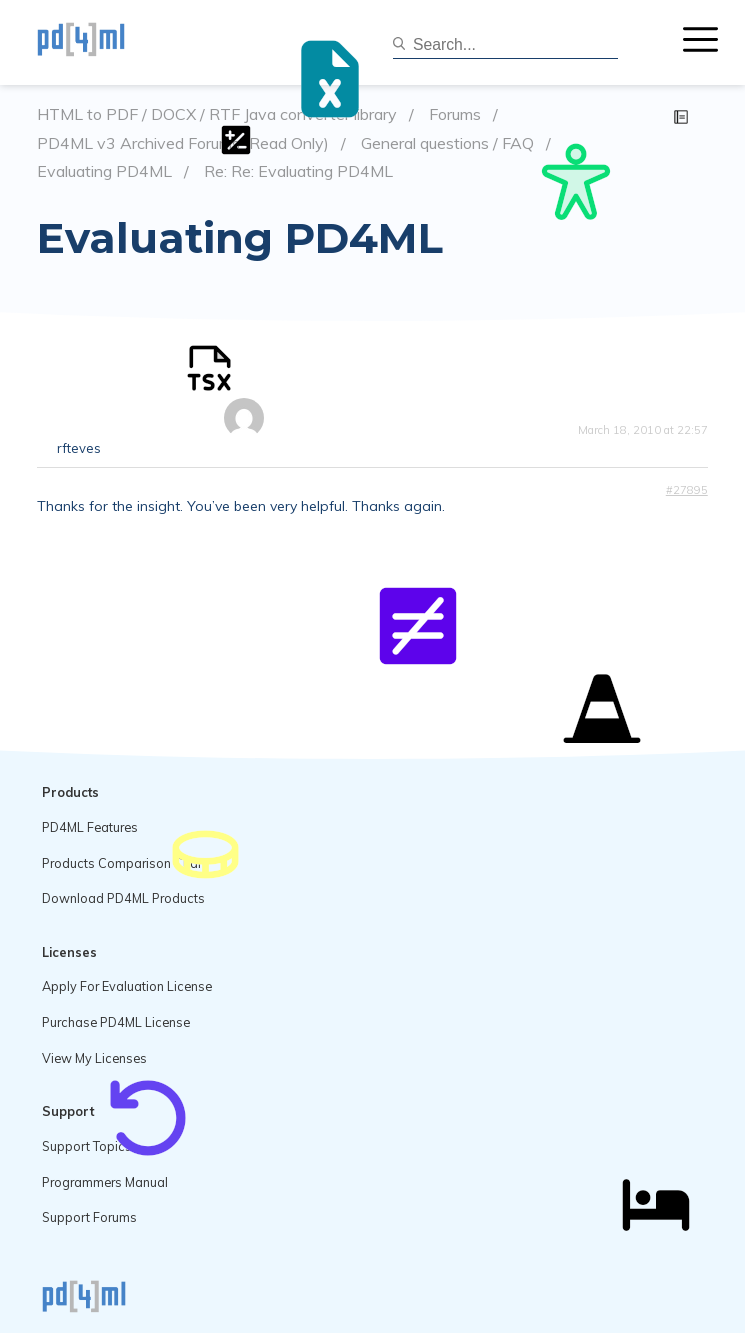 The height and width of the screenshot is (1333, 745). Describe the element at coordinates (205, 854) in the screenshot. I see `view your coin balance or currency` at that location.